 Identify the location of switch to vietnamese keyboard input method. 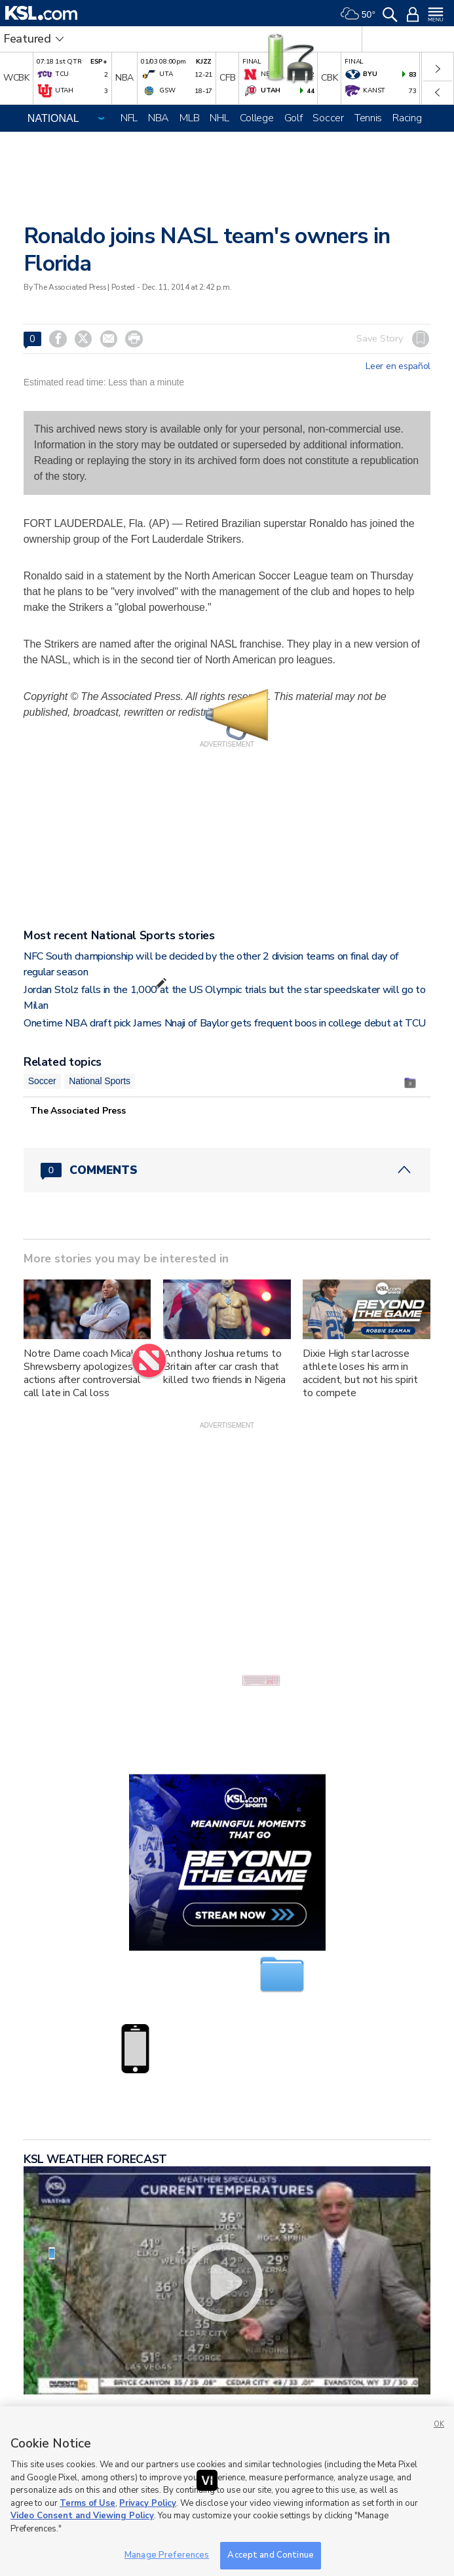
(207, 2480).